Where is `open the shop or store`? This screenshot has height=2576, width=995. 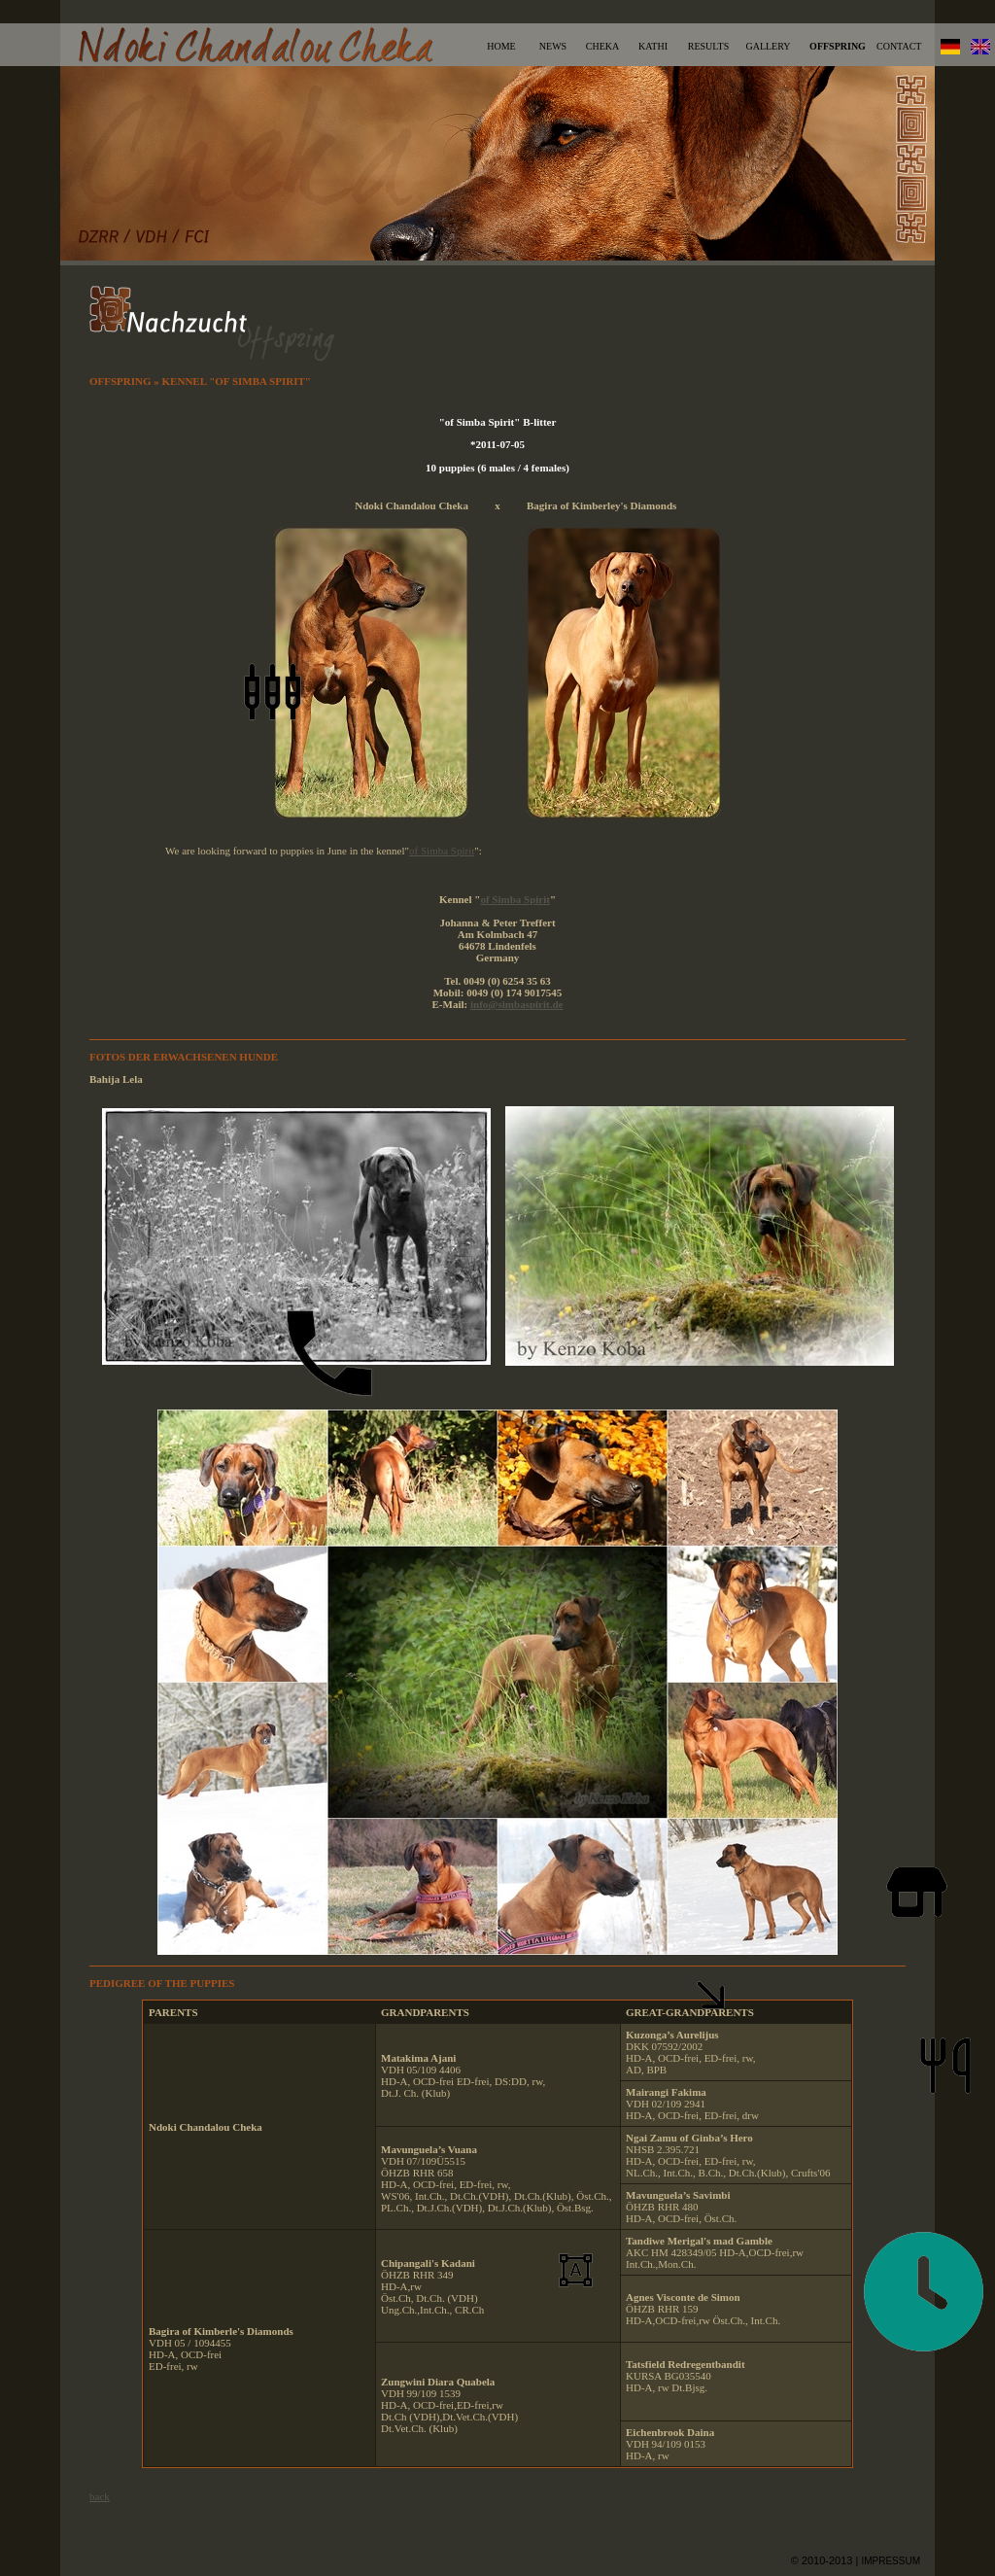 open the shop or store is located at coordinates (916, 1892).